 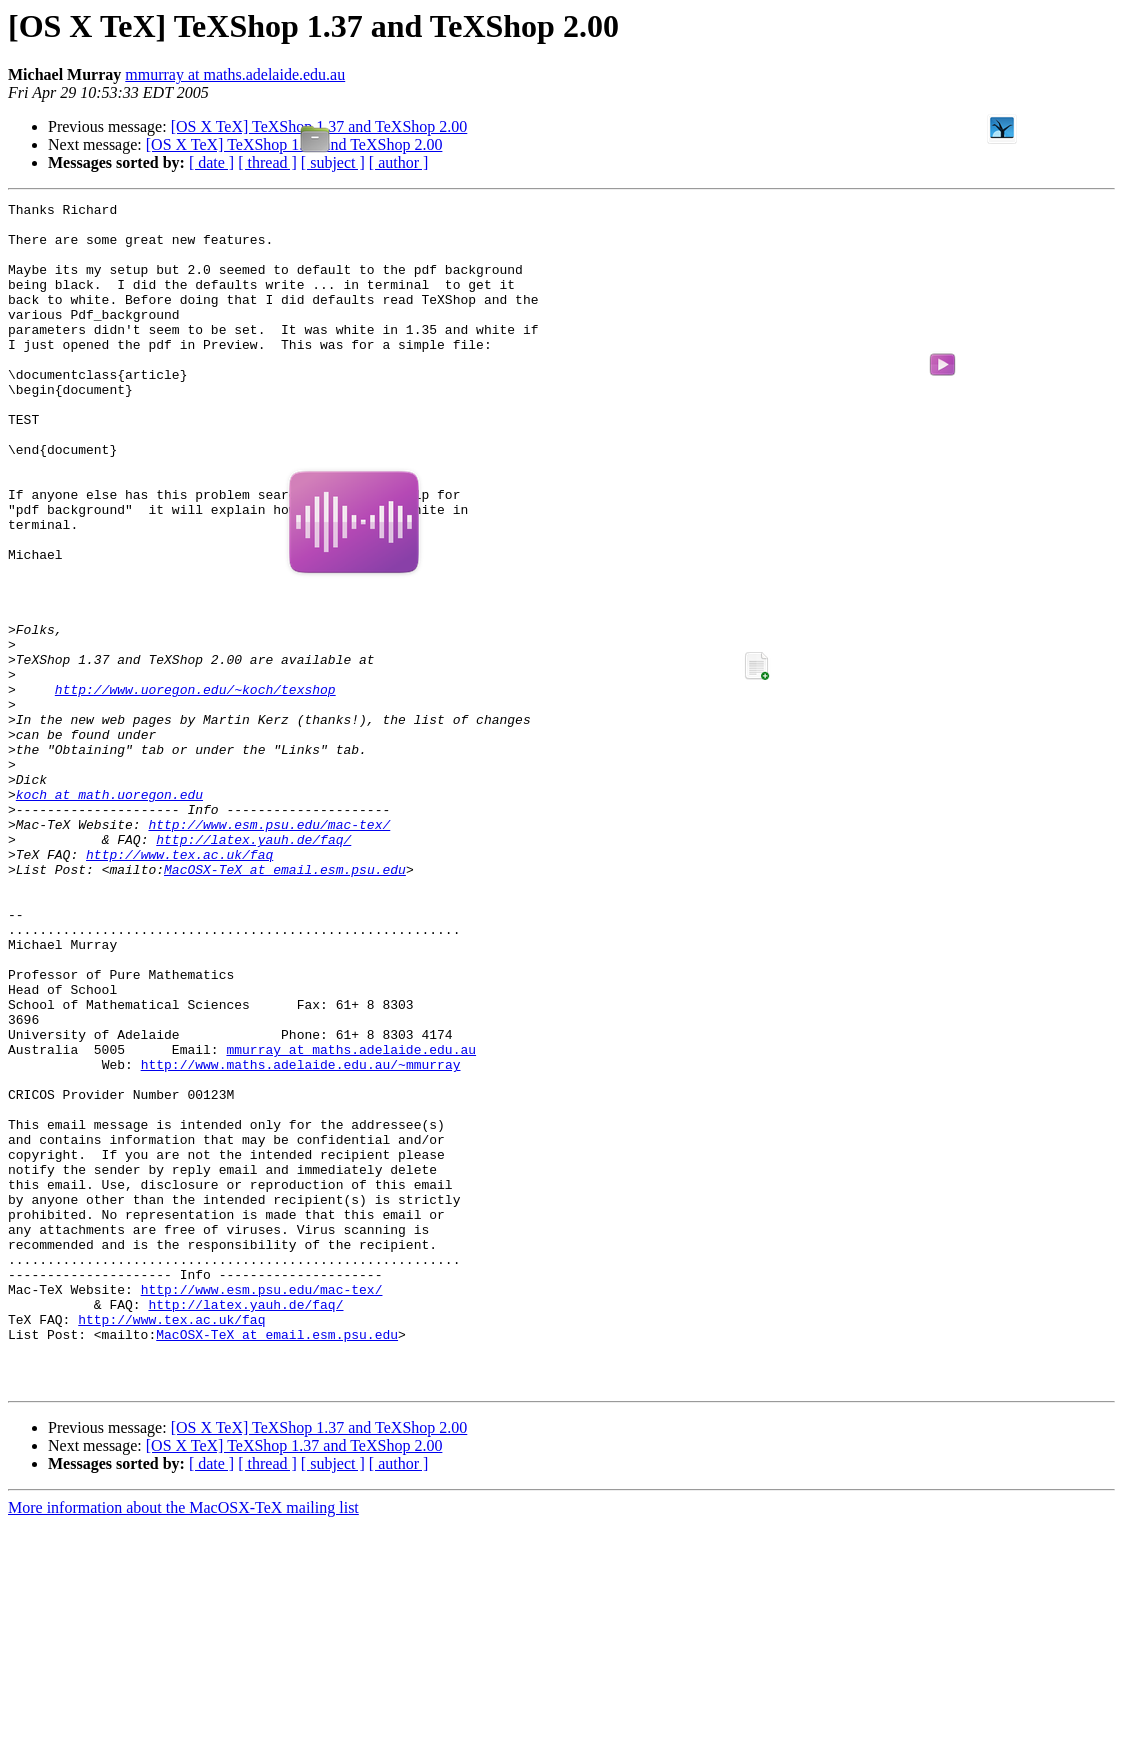 I want to click on open the audio recorder app, so click(x=354, y=522).